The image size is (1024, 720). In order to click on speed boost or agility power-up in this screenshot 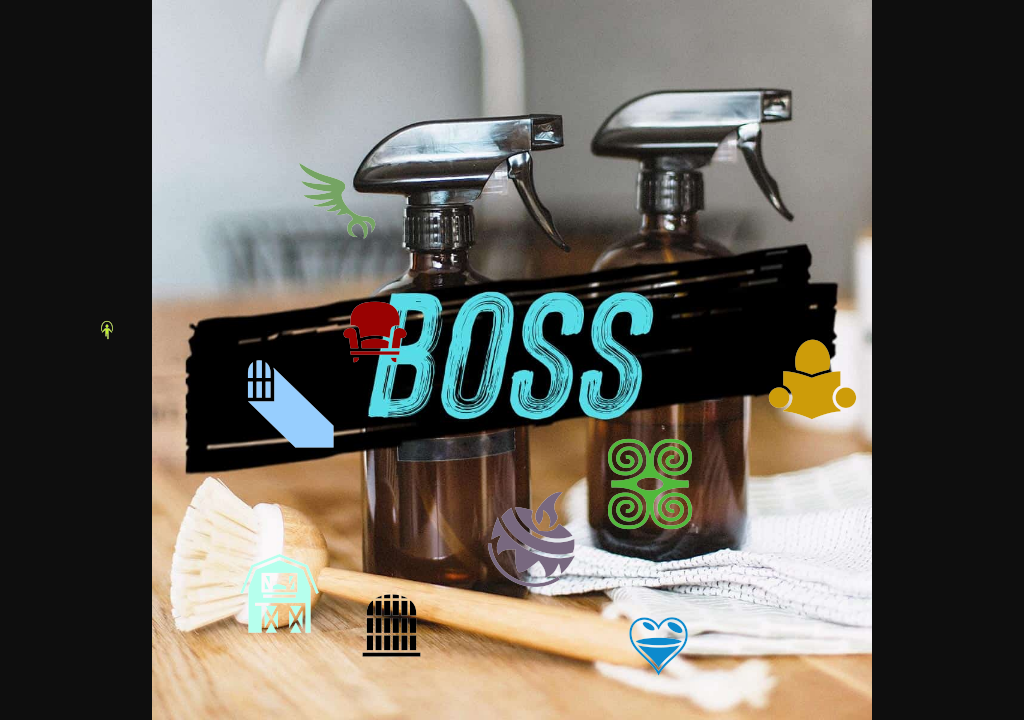, I will do `click(337, 201)`.